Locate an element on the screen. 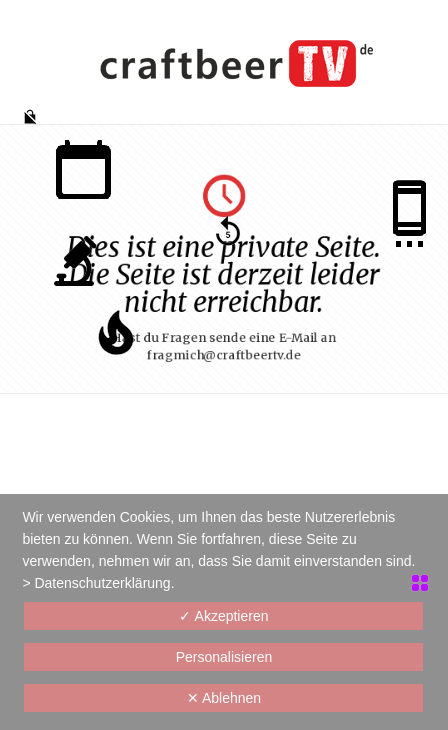 The height and width of the screenshot is (730, 448). access mobile device settings is located at coordinates (409, 213).